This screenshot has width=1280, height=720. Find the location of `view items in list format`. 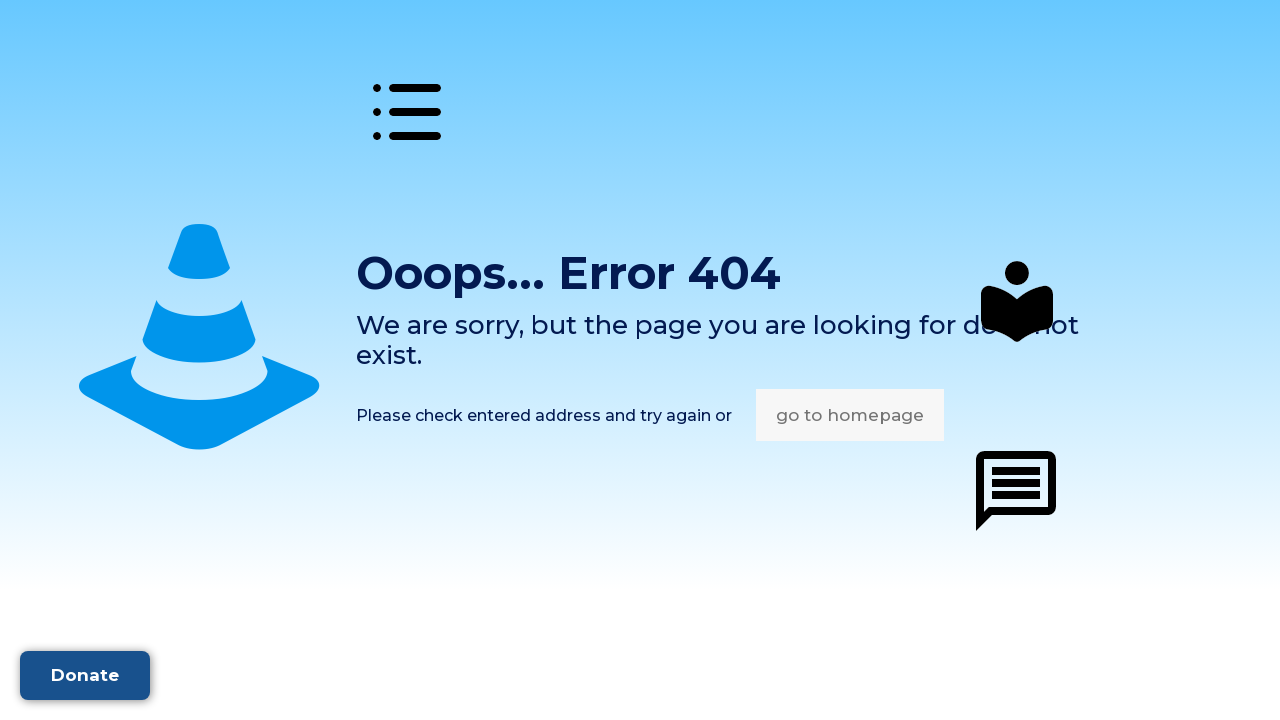

view items in list format is located at coordinates (405, 112).